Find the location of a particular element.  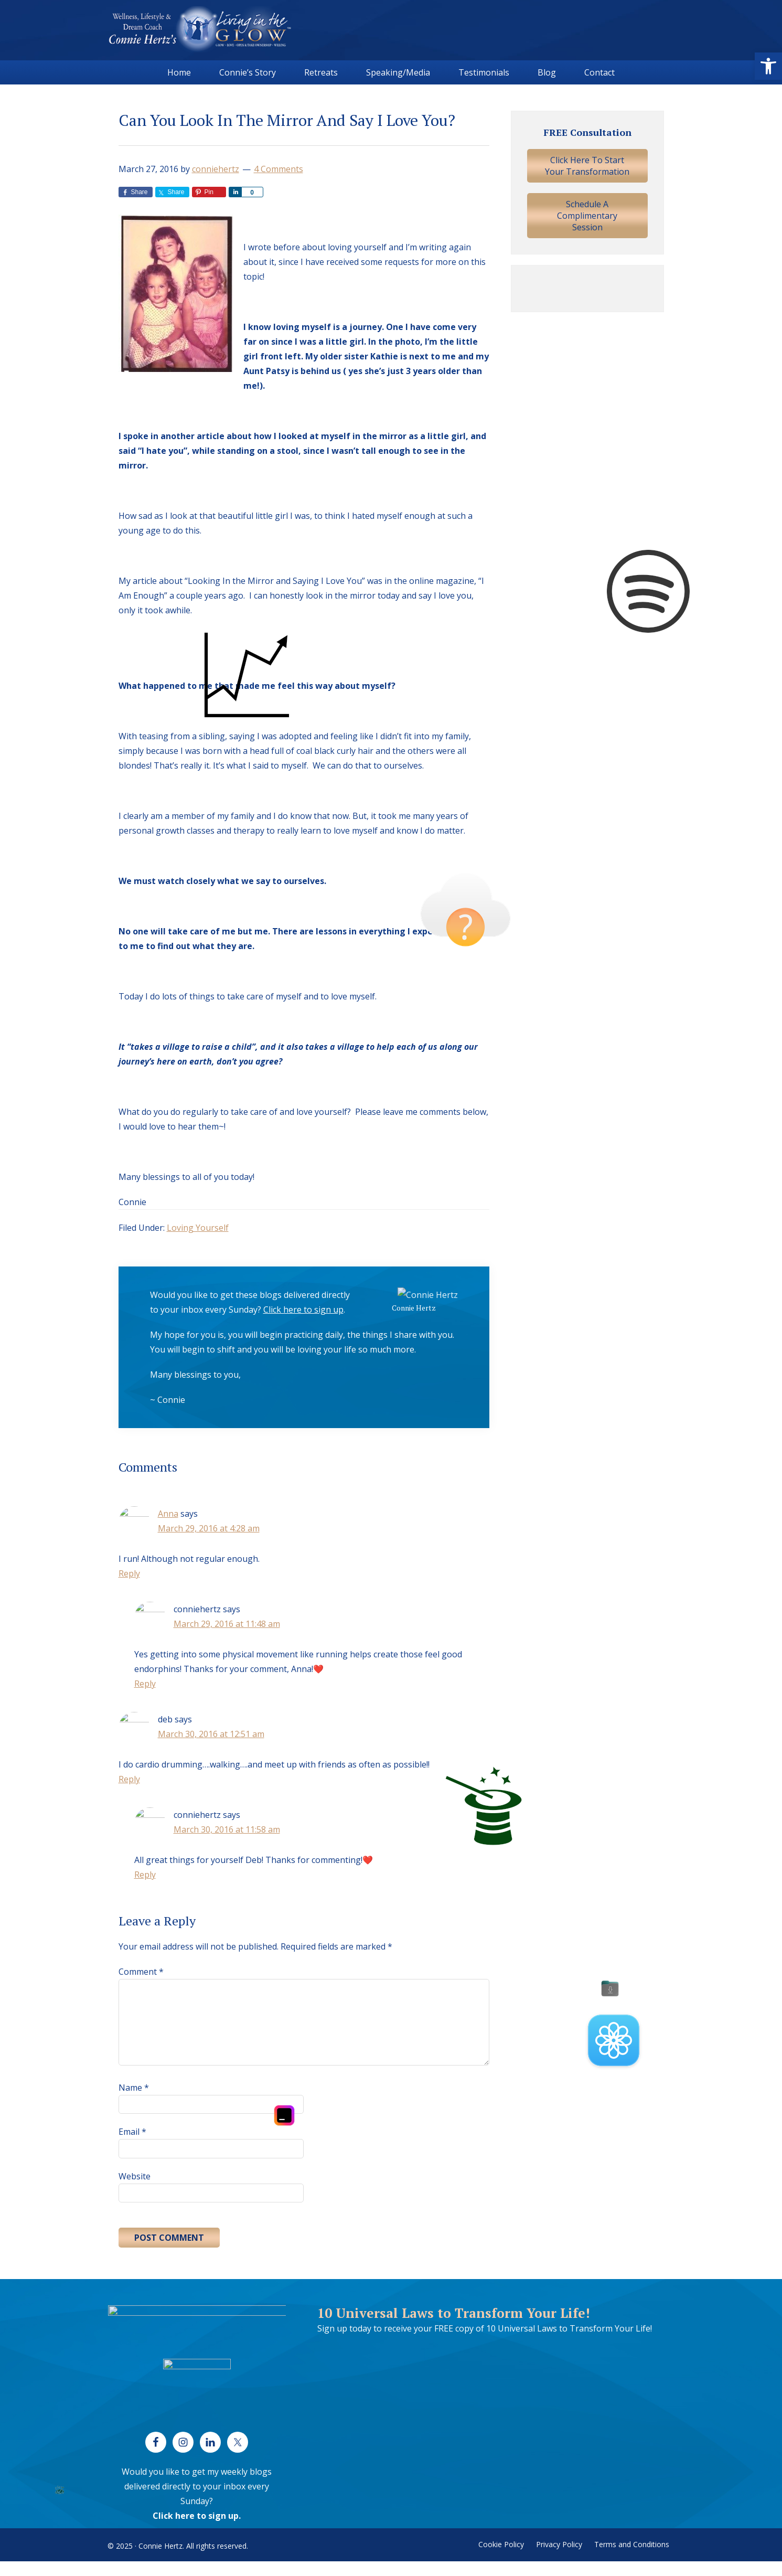

view analytics or statistics is located at coordinates (247, 675).